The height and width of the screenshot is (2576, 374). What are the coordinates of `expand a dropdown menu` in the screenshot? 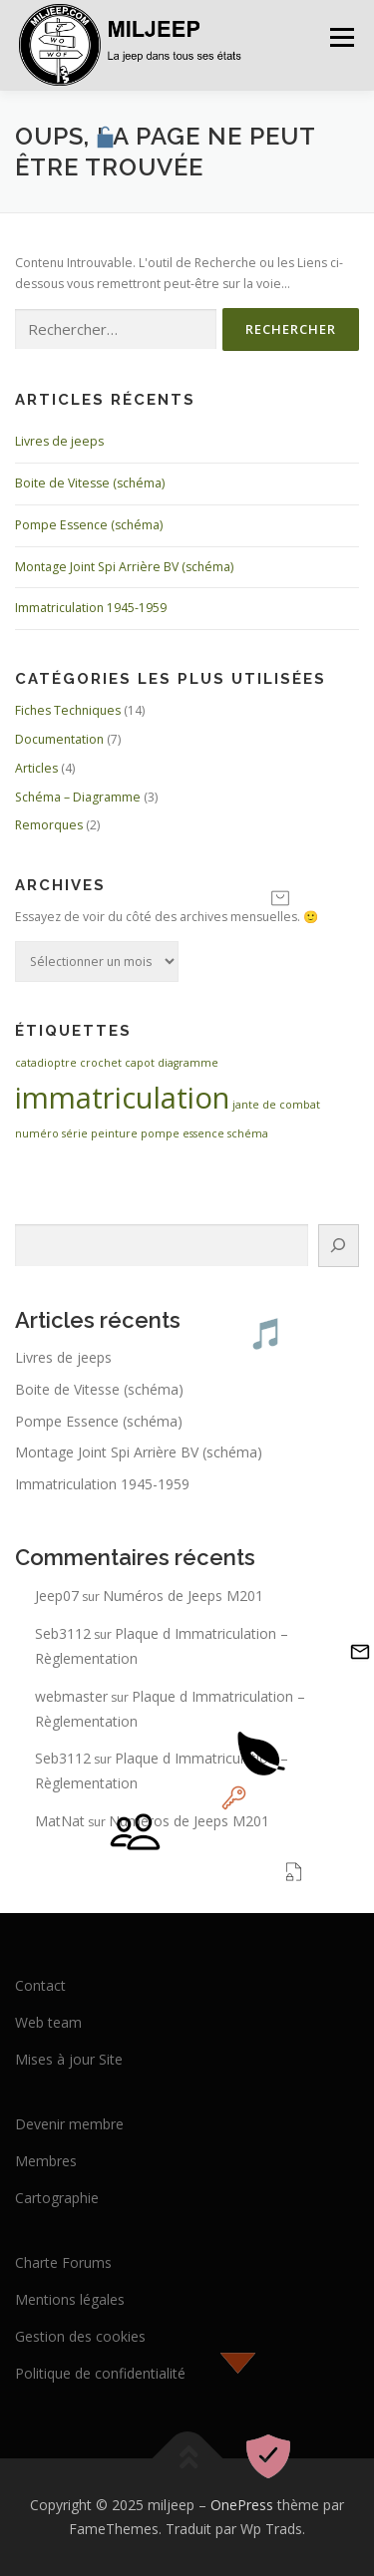 It's located at (237, 2363).